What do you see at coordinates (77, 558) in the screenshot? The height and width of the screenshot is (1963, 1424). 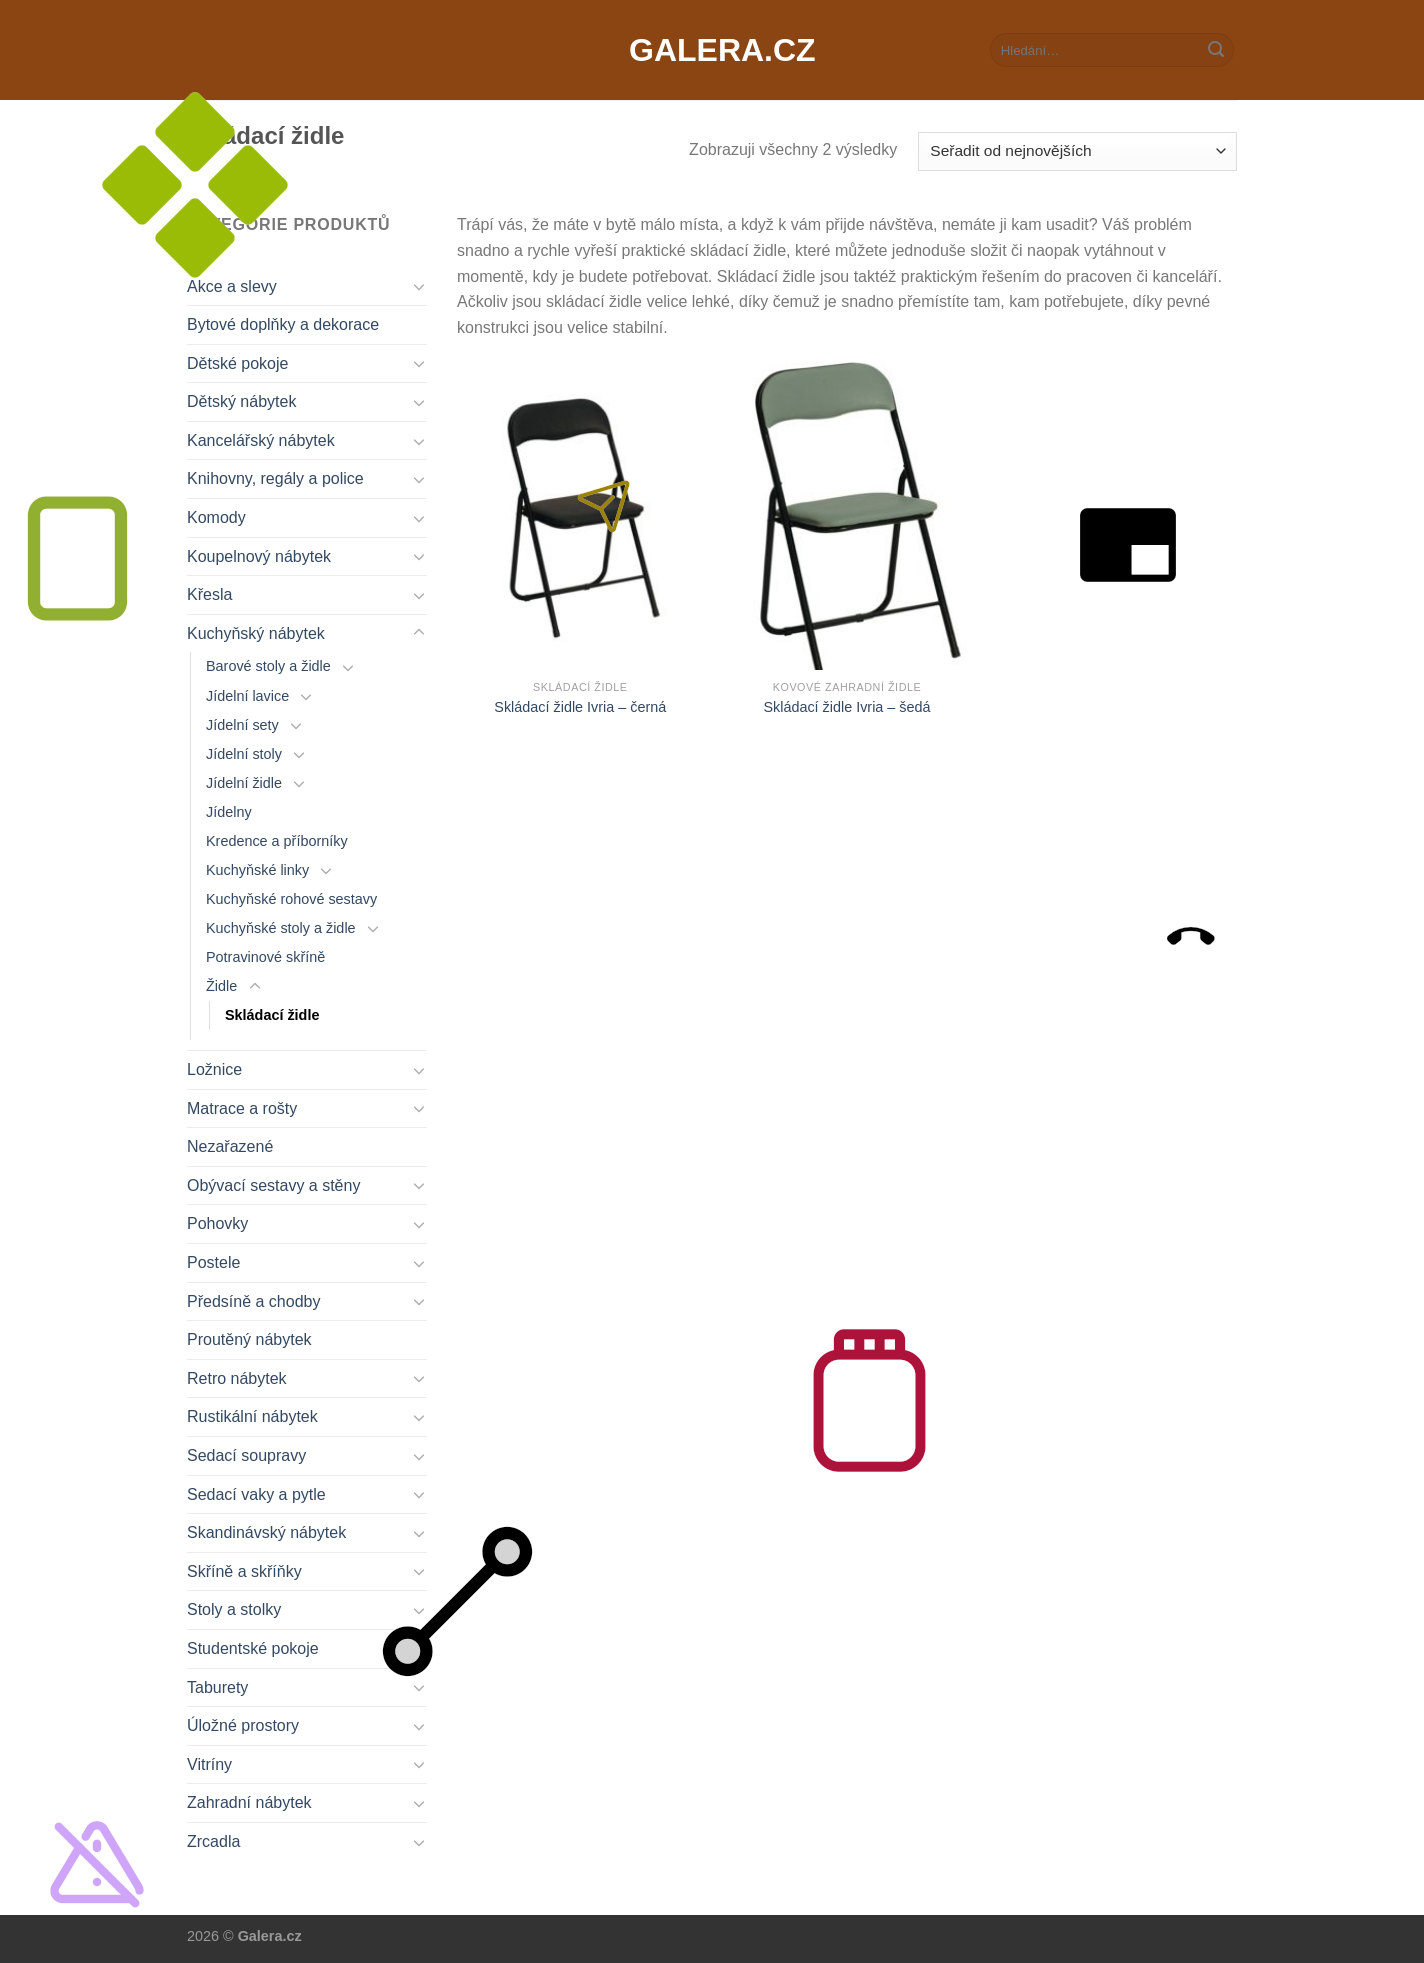 I see `represents a vertical card or panel layout` at bounding box center [77, 558].